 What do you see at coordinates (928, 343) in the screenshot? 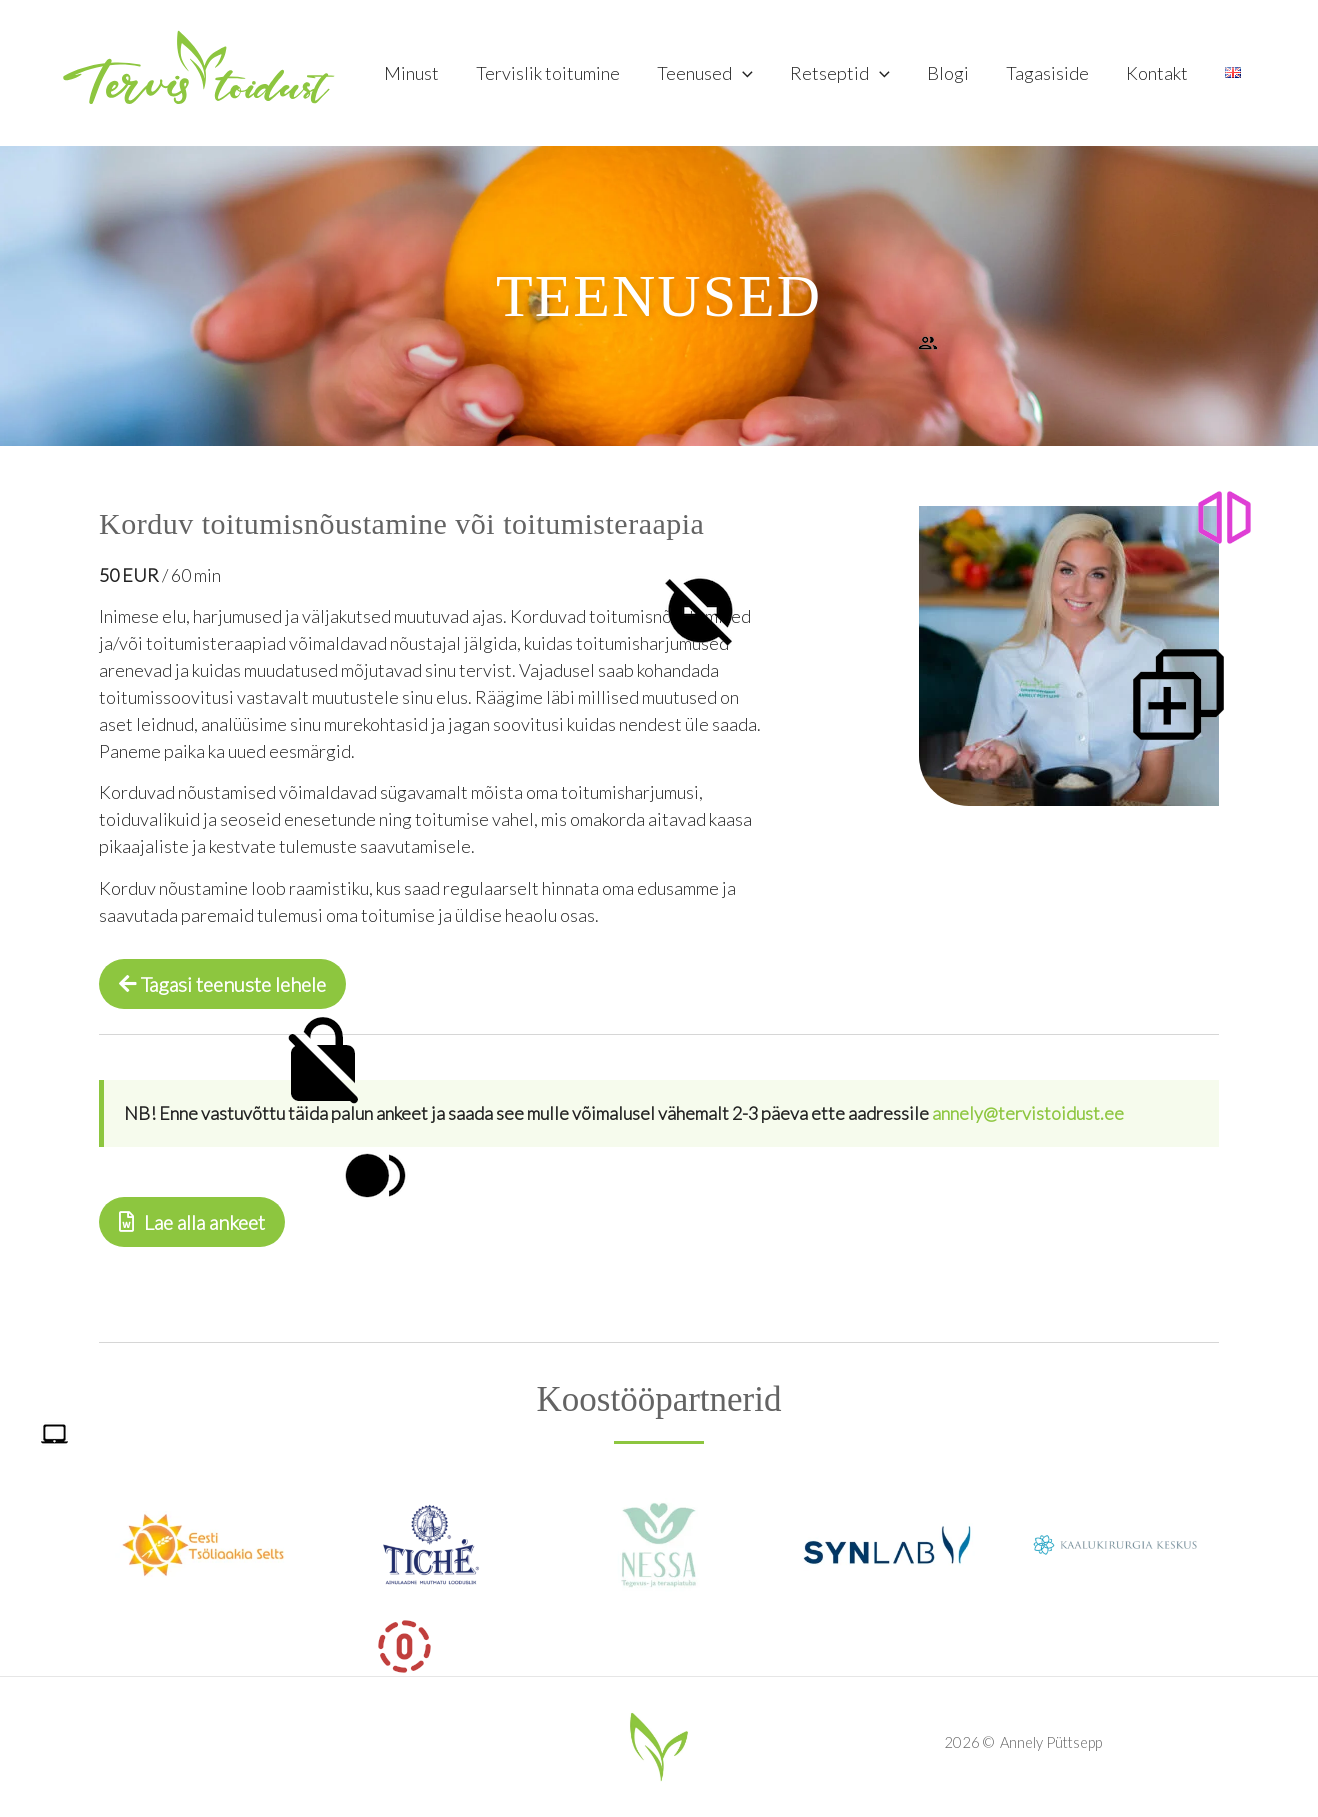
I see `view group members` at bounding box center [928, 343].